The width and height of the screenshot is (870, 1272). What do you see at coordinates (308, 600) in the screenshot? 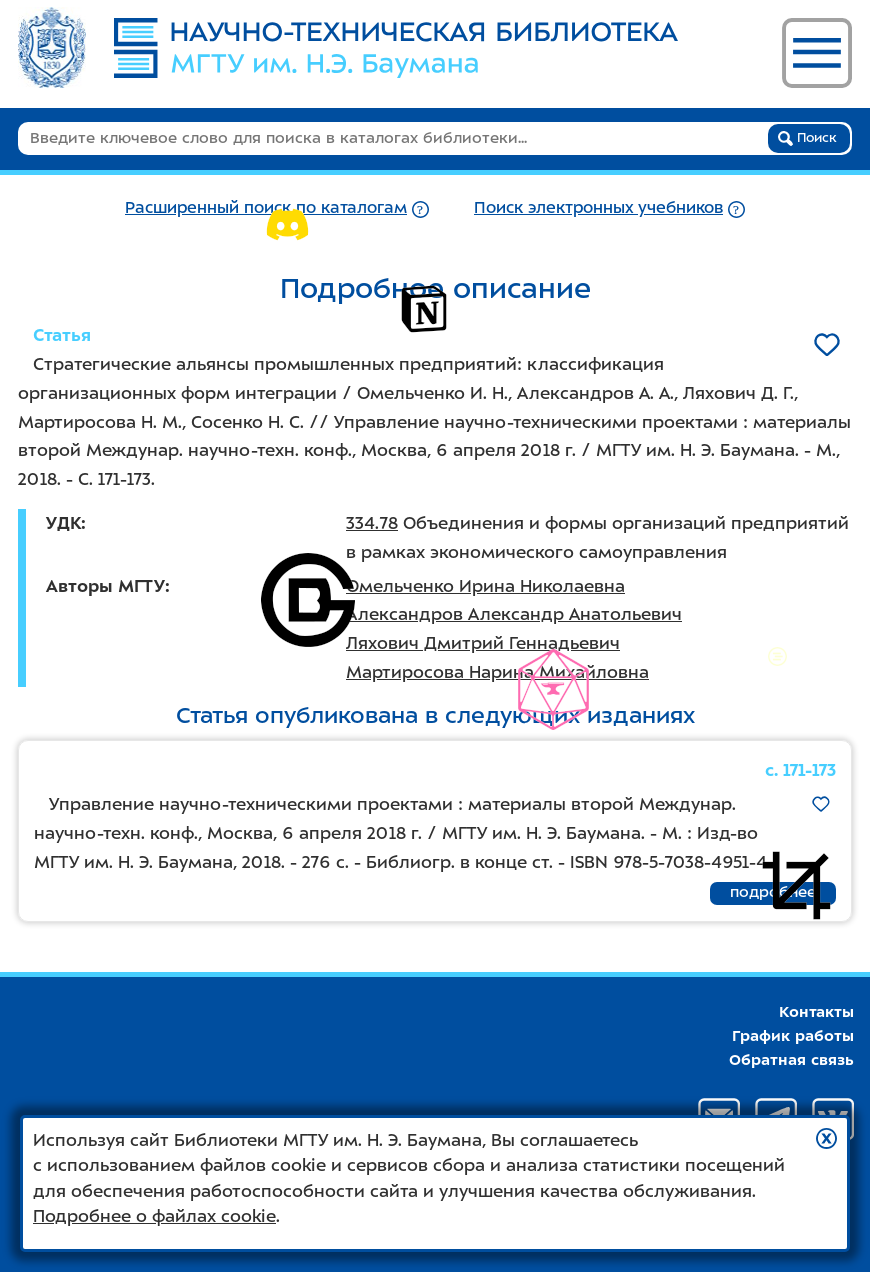
I see `open the Beijing Subway app` at bounding box center [308, 600].